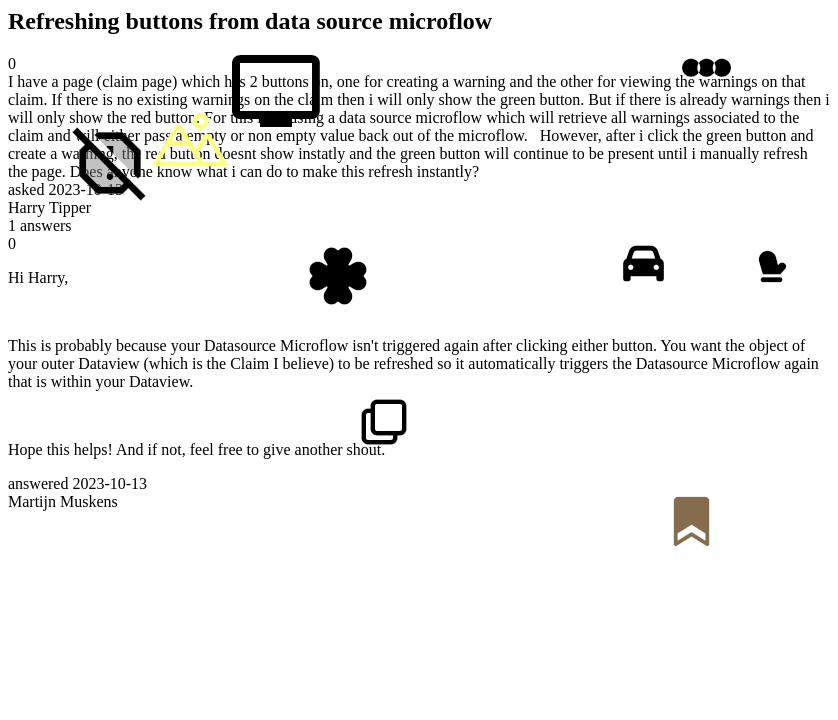  I want to click on indicates a lucky or bonus reward, so click(338, 276).